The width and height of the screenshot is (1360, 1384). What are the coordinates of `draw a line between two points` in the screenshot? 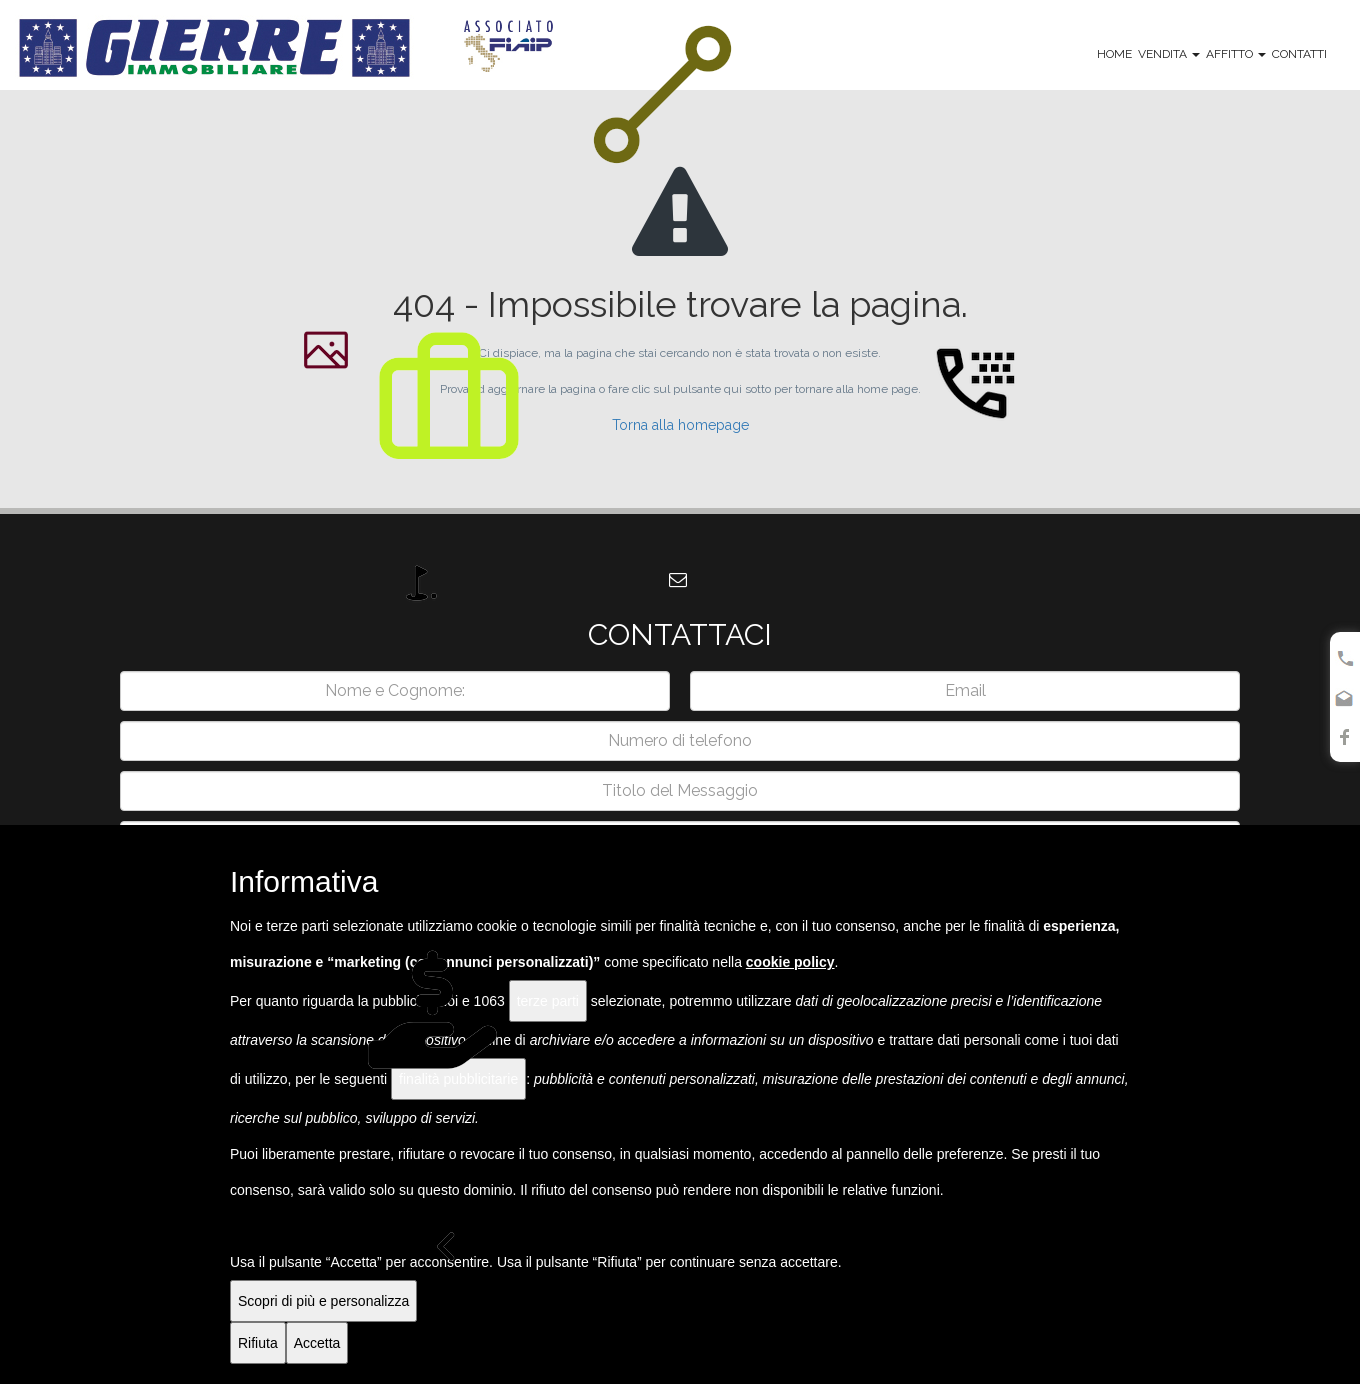 It's located at (662, 94).